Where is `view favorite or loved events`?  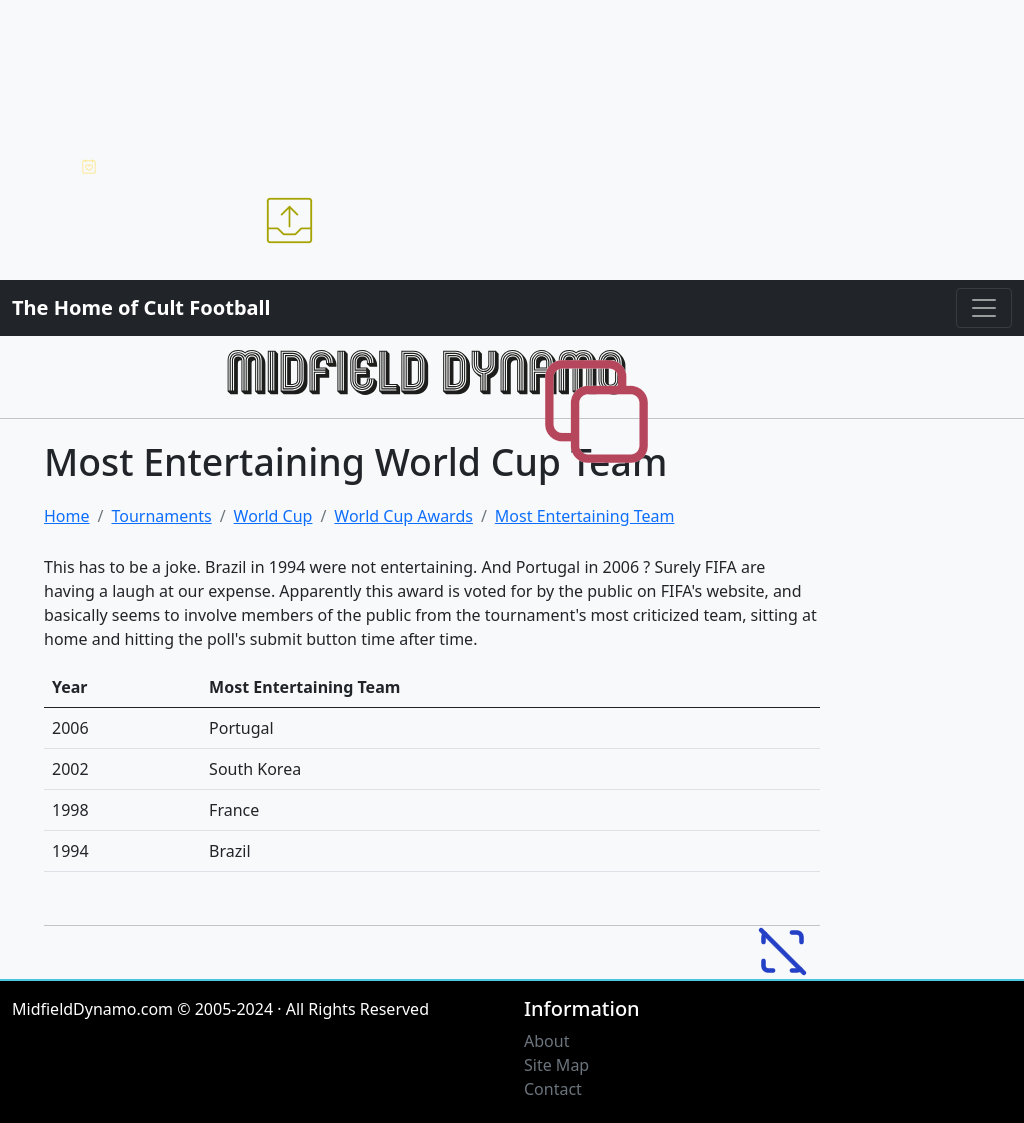 view favorite or loved events is located at coordinates (89, 167).